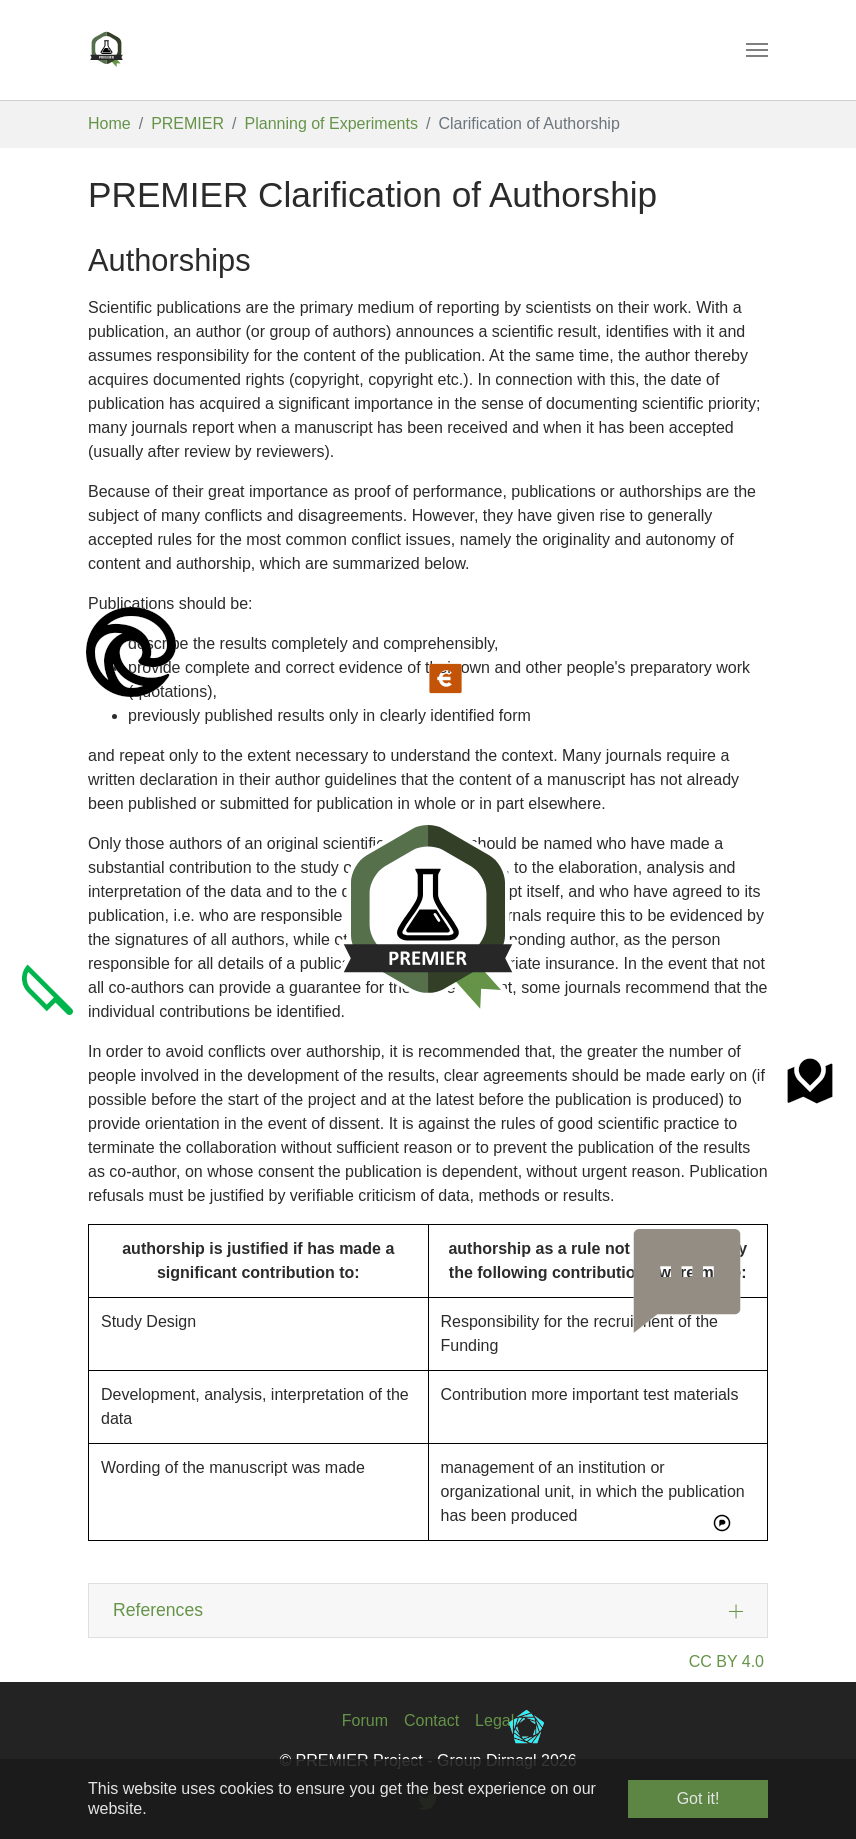  I want to click on PySyft library or framework logo, so click(526, 1726).